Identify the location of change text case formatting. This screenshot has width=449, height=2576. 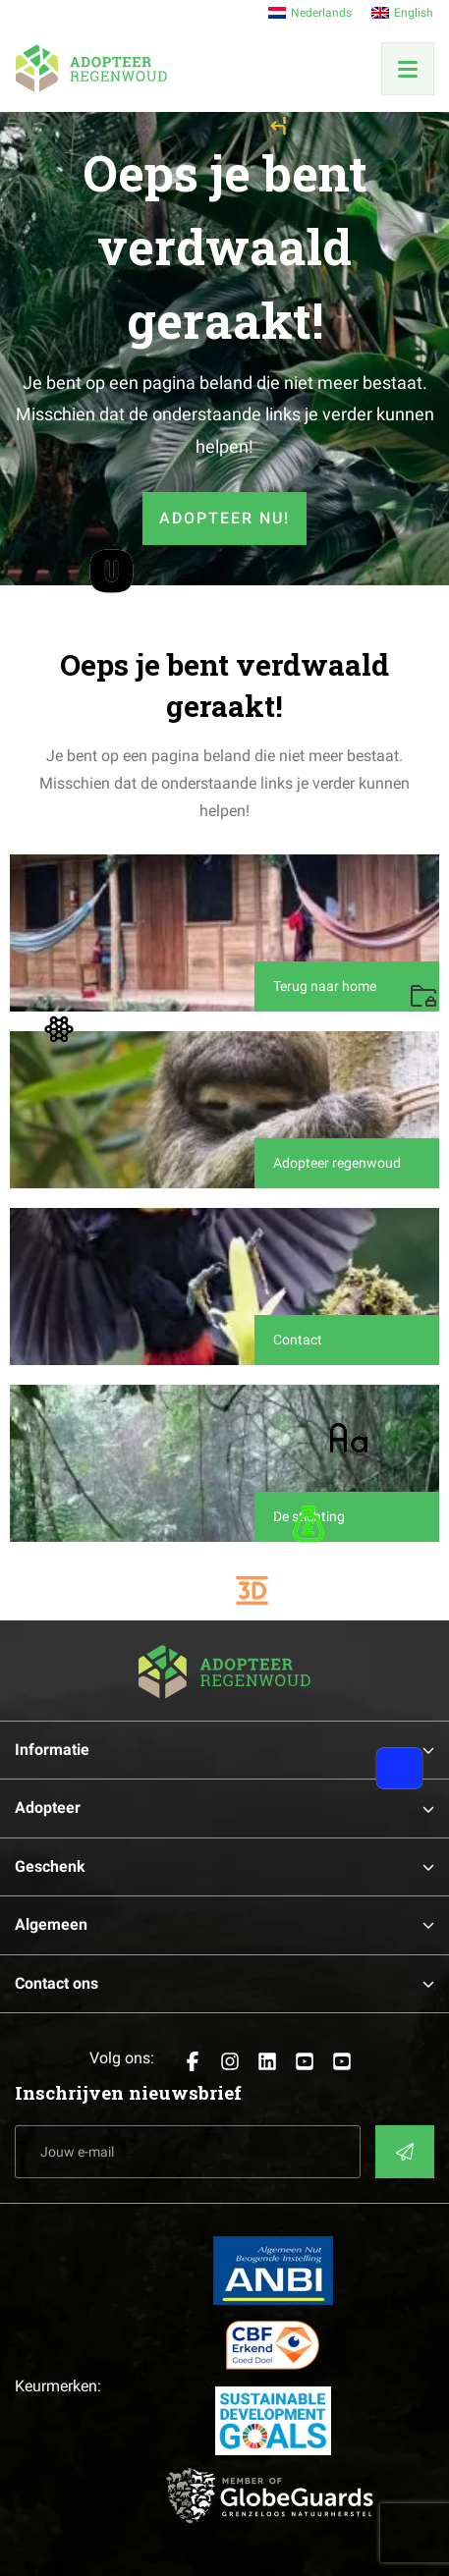
(349, 1438).